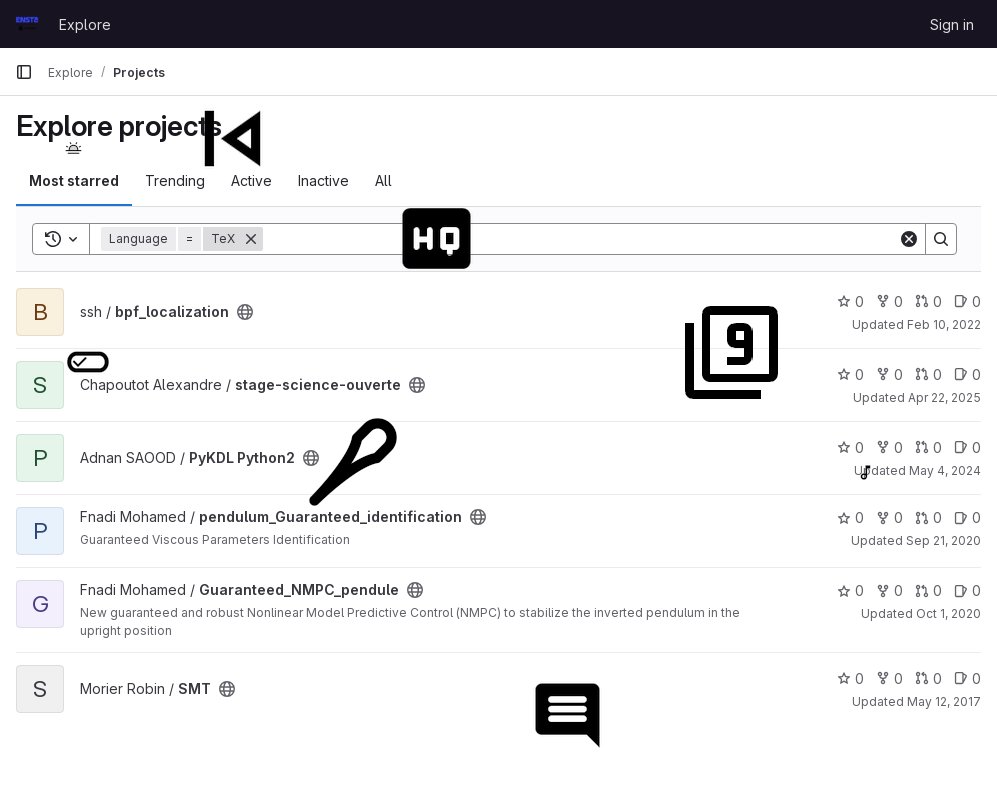  What do you see at coordinates (73, 148) in the screenshot?
I see `toggle sunrise or sunset theme` at bounding box center [73, 148].